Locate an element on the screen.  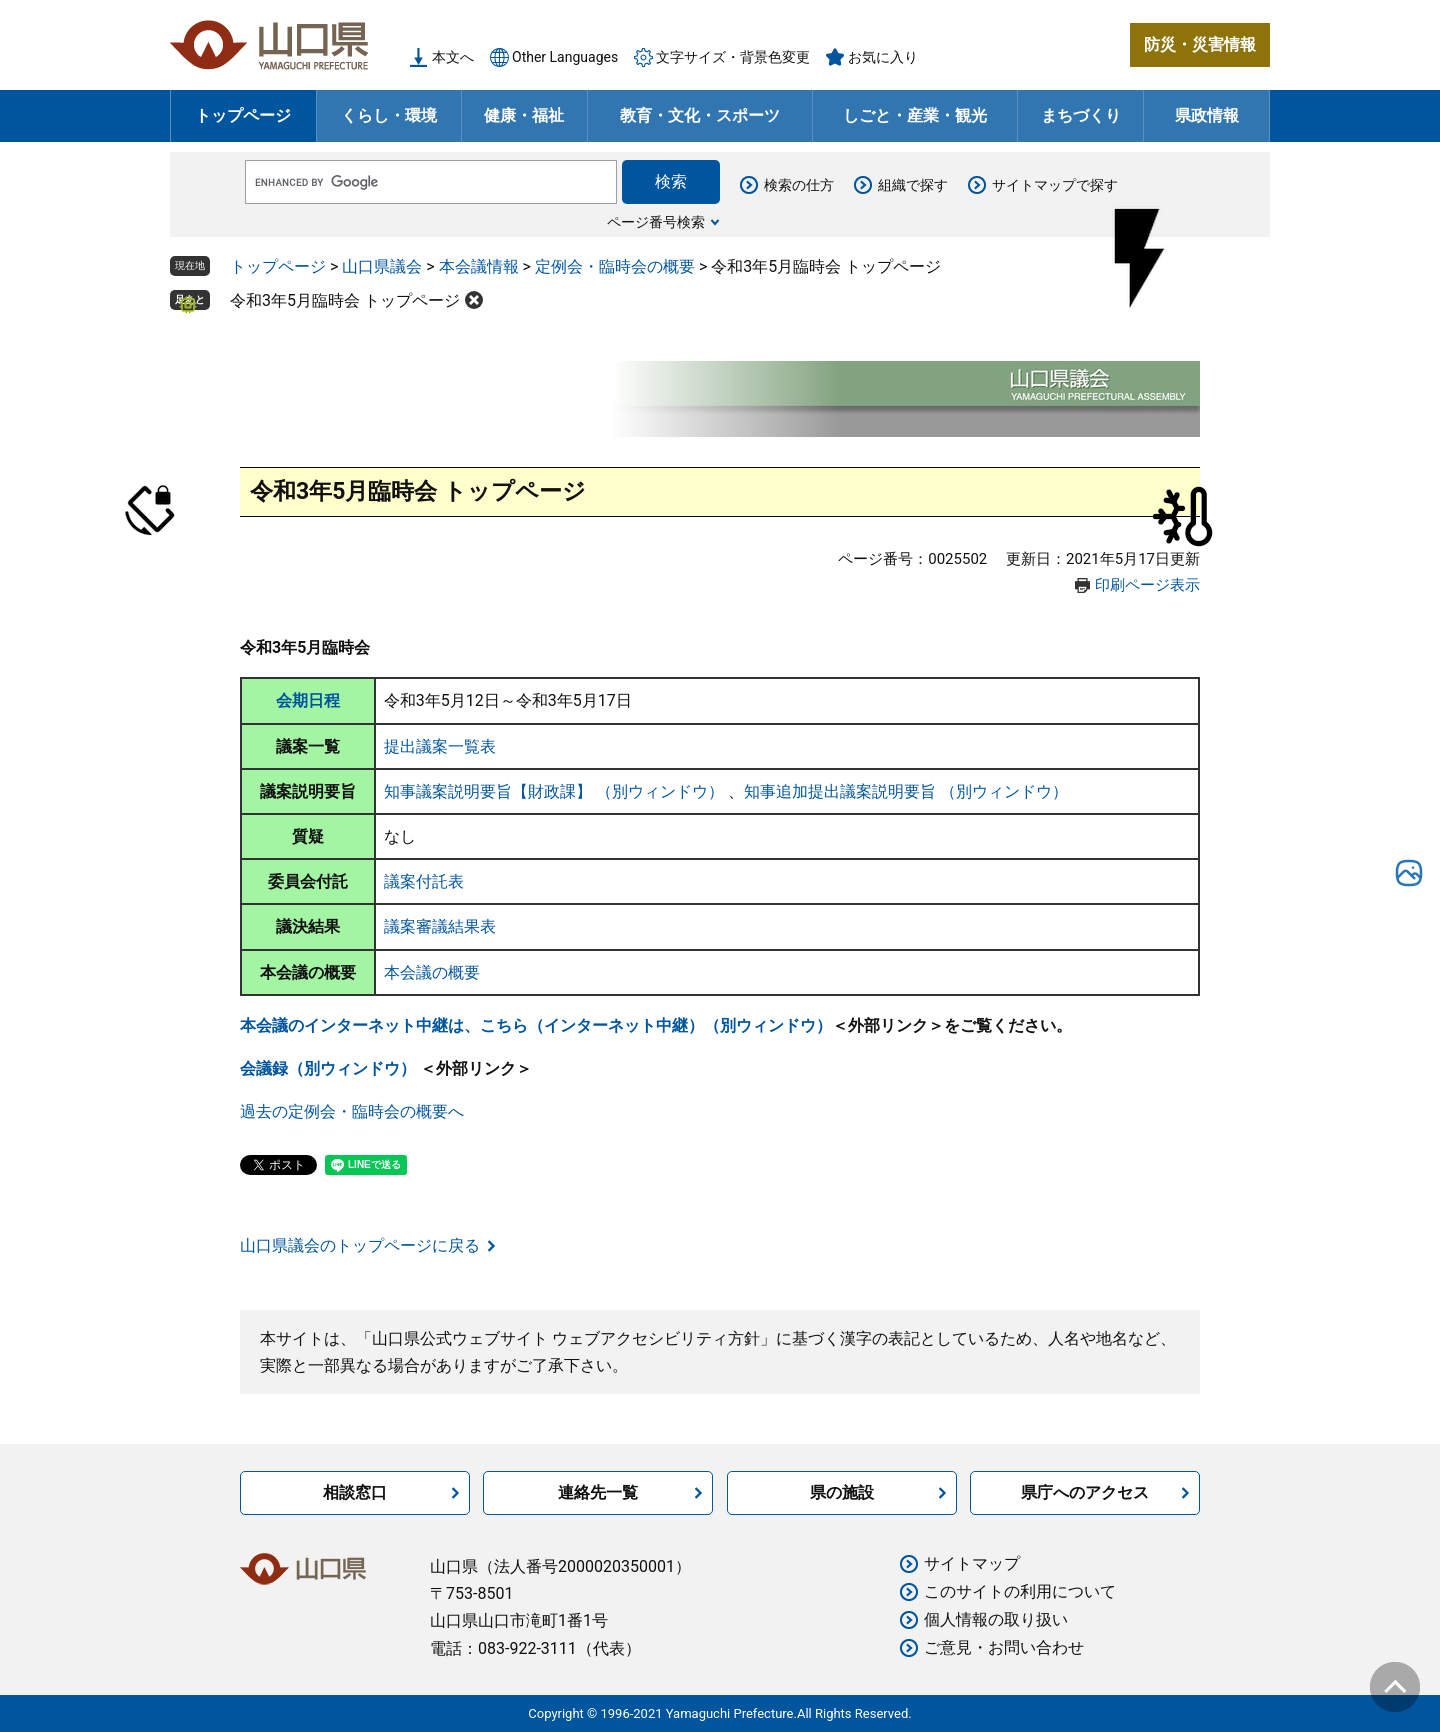
indicates cold temperature or freezing conditions is located at coordinates (1182, 516).